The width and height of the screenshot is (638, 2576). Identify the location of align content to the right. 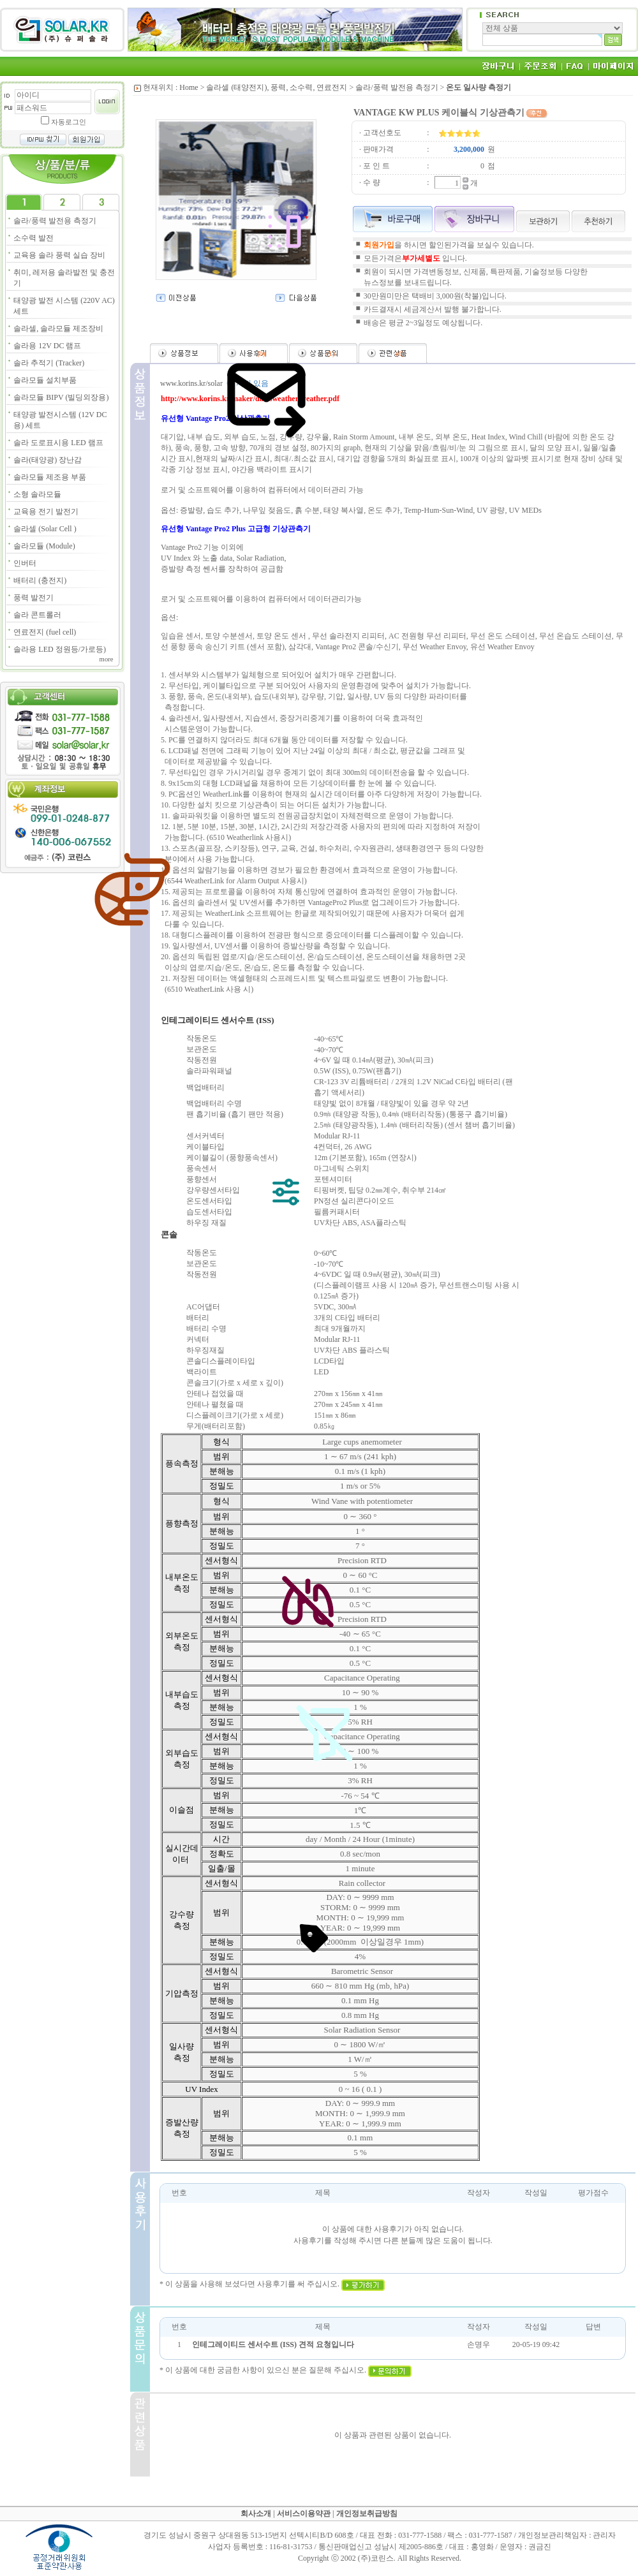
(285, 232).